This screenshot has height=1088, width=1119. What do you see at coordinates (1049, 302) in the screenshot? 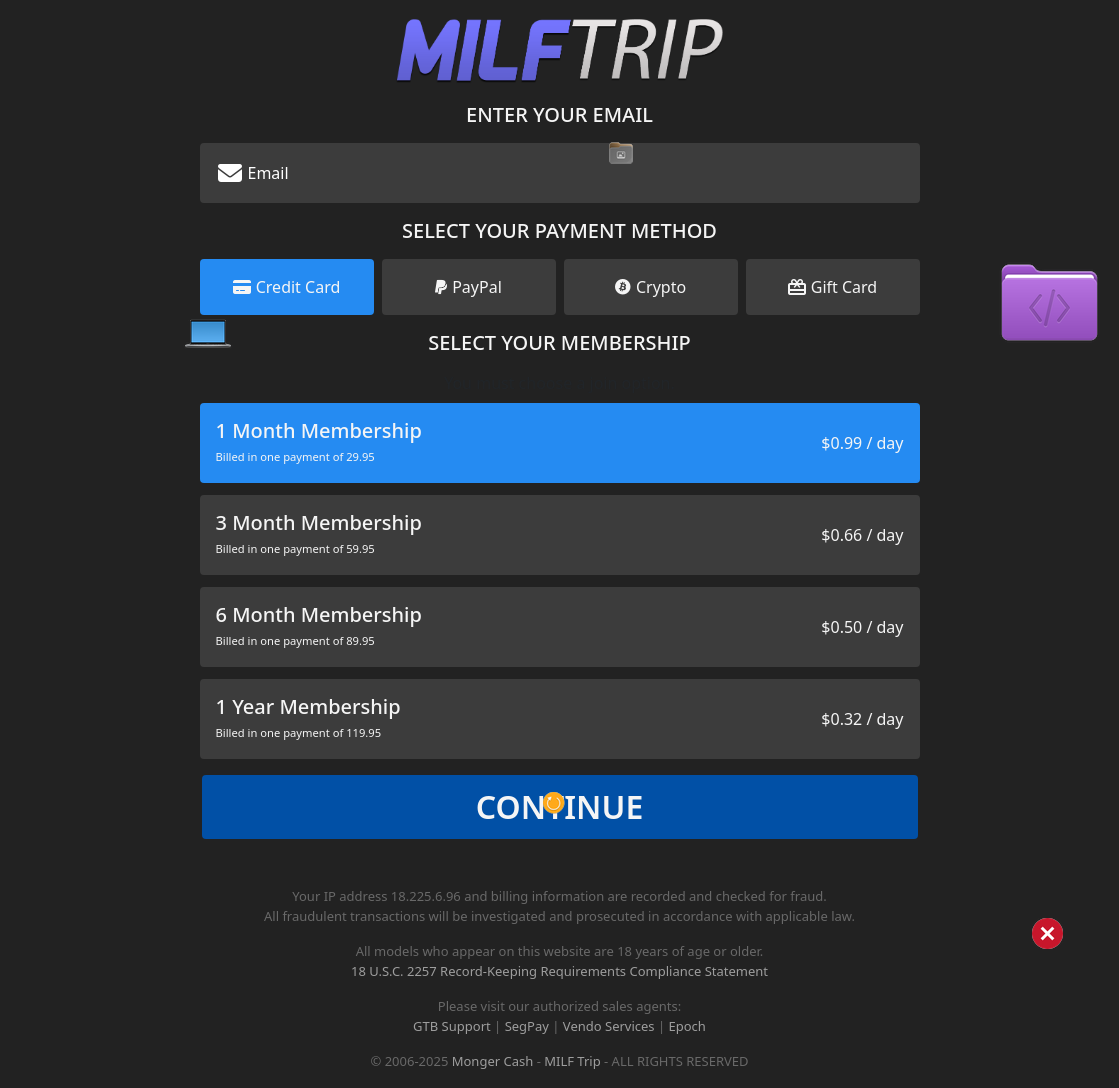
I see `open your code projects folder` at bounding box center [1049, 302].